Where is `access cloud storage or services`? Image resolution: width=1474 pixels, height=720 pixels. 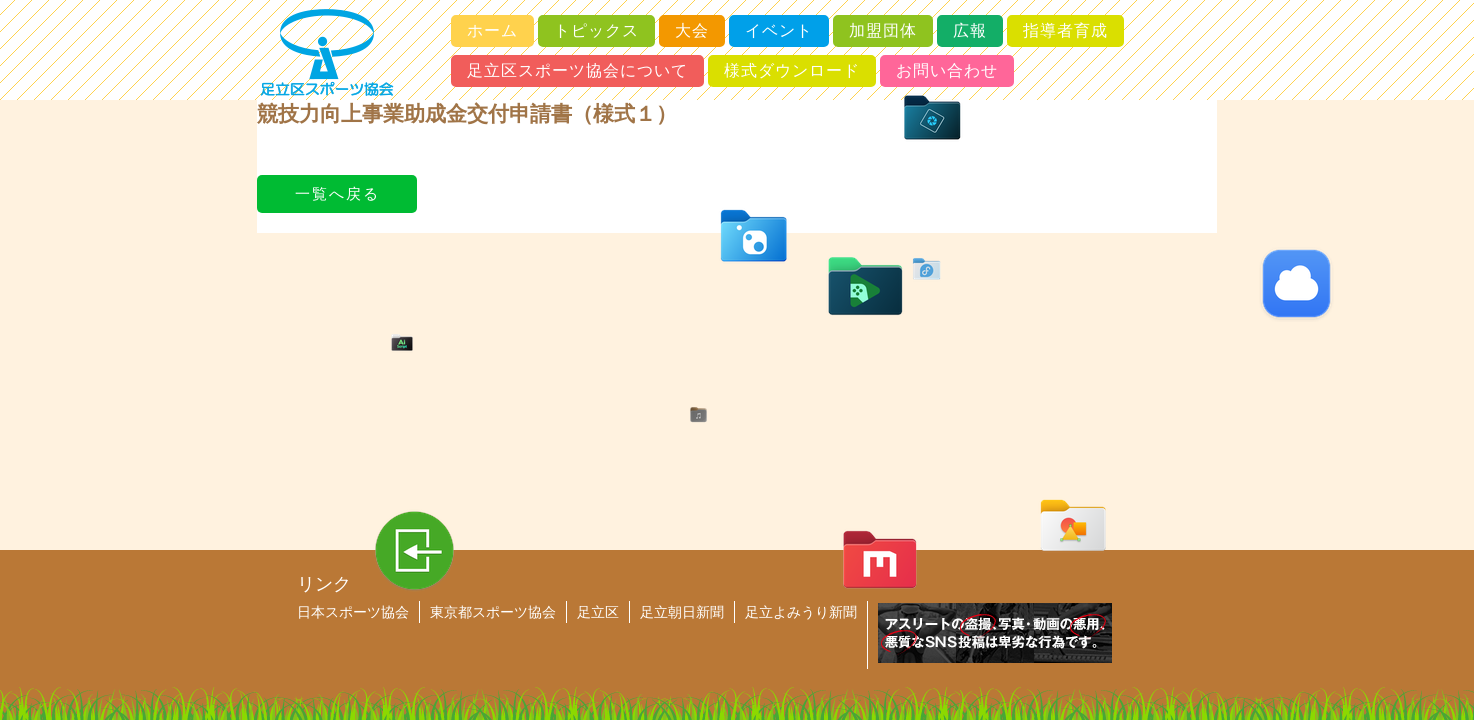
access cloud storage or services is located at coordinates (1296, 283).